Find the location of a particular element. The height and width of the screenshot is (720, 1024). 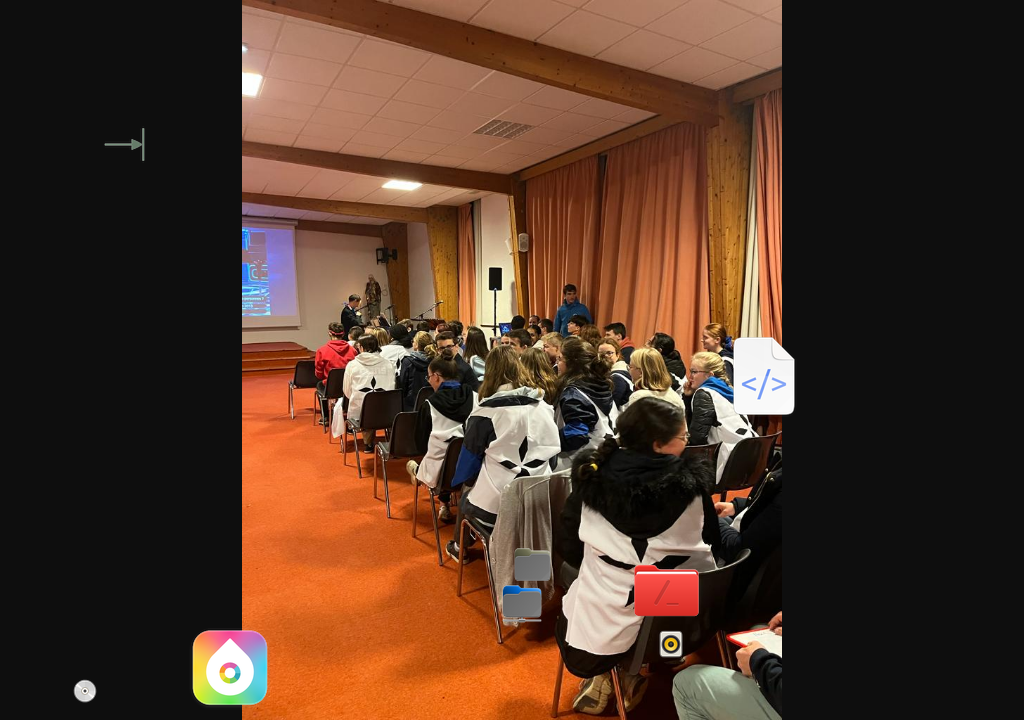

open sound or audio settings panel is located at coordinates (671, 644).